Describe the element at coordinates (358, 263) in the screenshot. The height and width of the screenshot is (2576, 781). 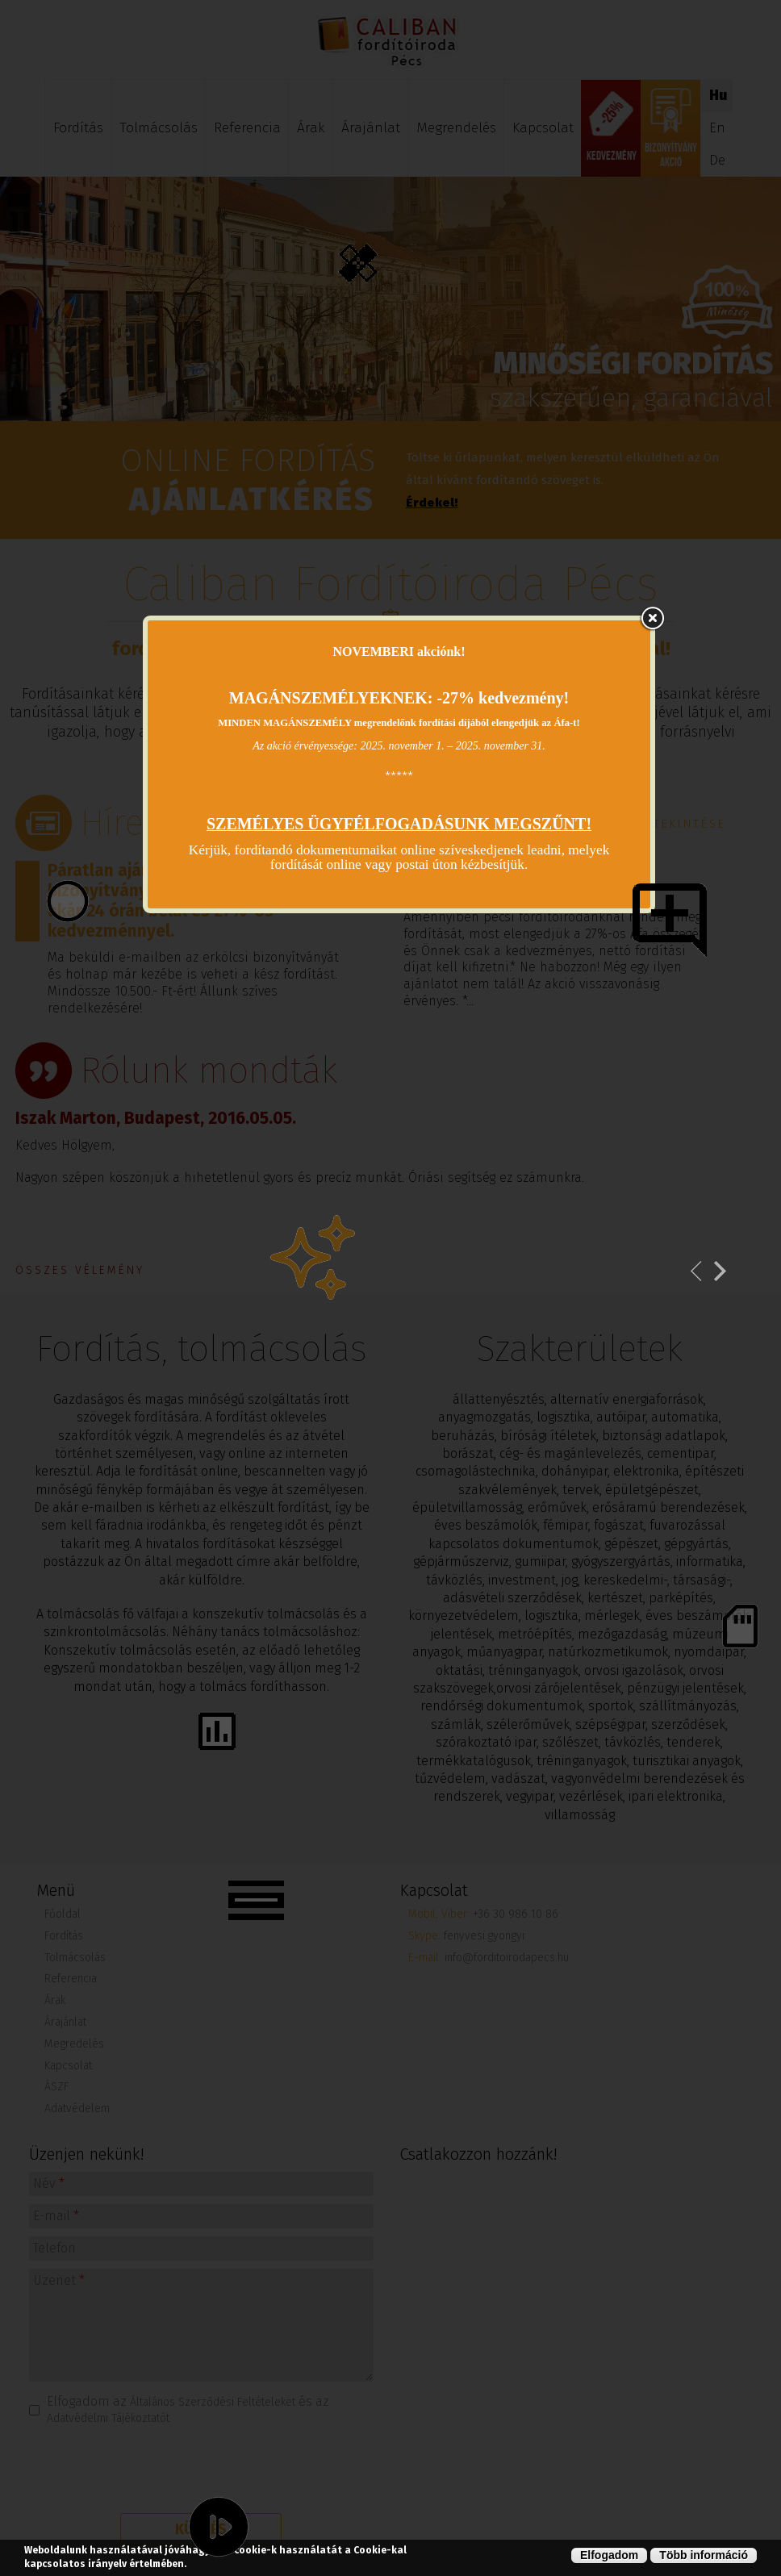
I see `apply healing or repair tool` at that location.